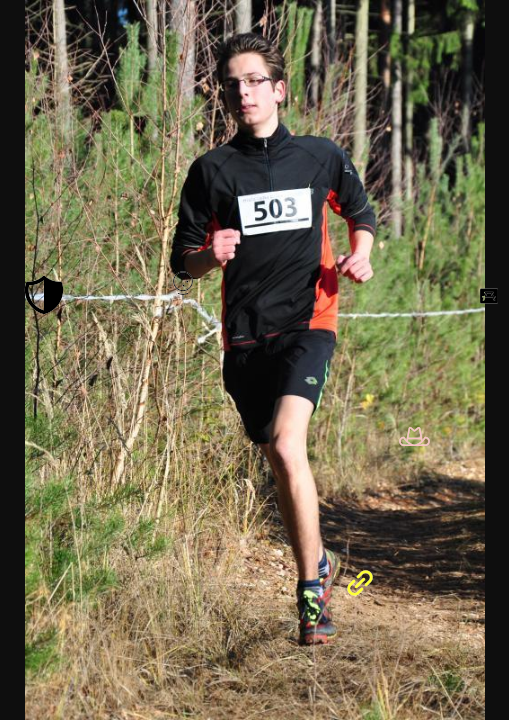  Describe the element at coordinates (360, 583) in the screenshot. I see `copy or share a link` at that location.